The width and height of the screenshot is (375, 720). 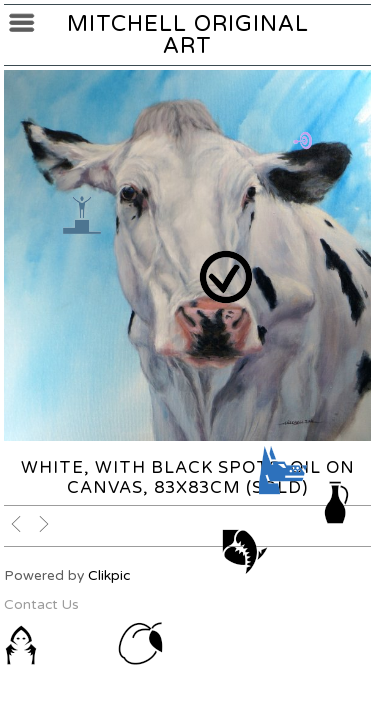 I want to click on initiate a claw attack or slash ability, so click(x=245, y=552).